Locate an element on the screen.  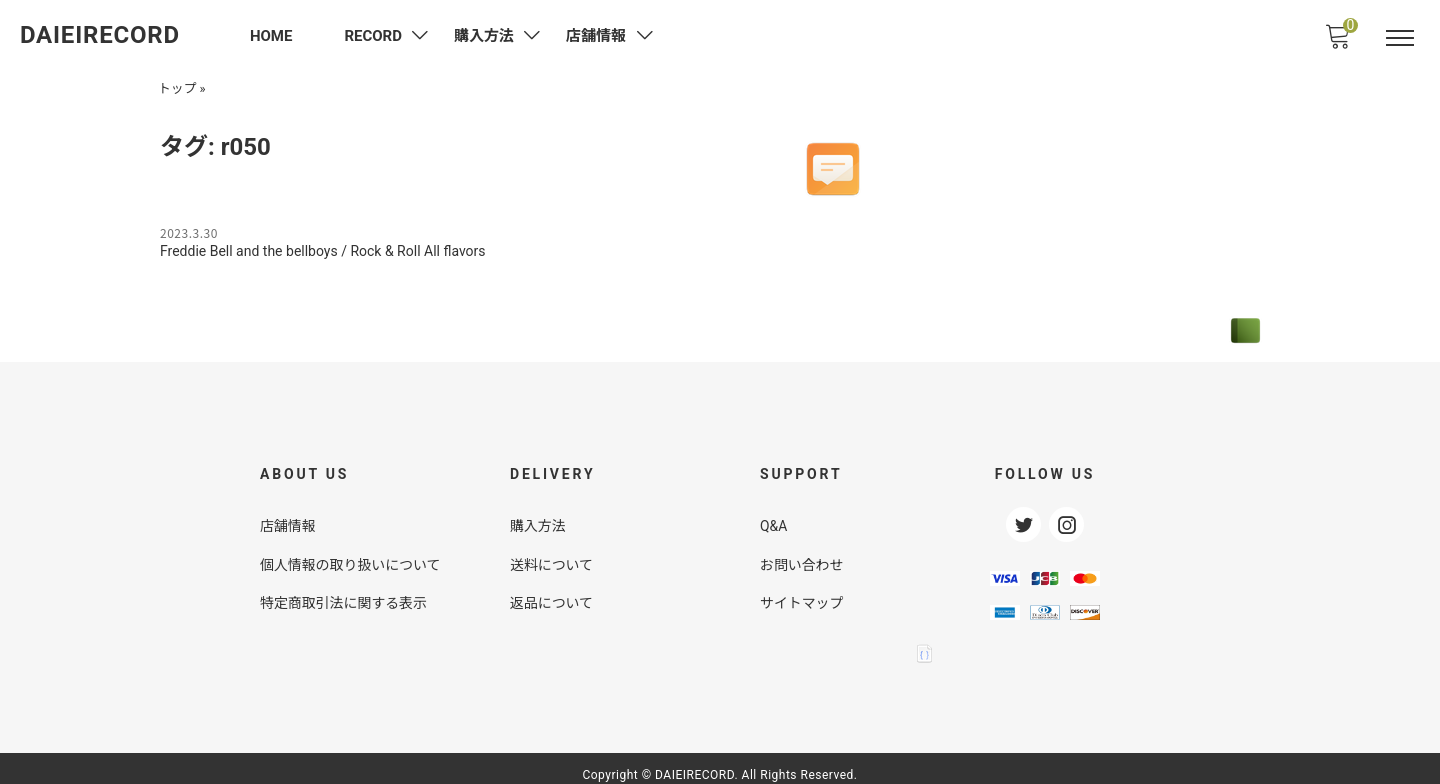
open empathy messaging app is located at coordinates (833, 169).